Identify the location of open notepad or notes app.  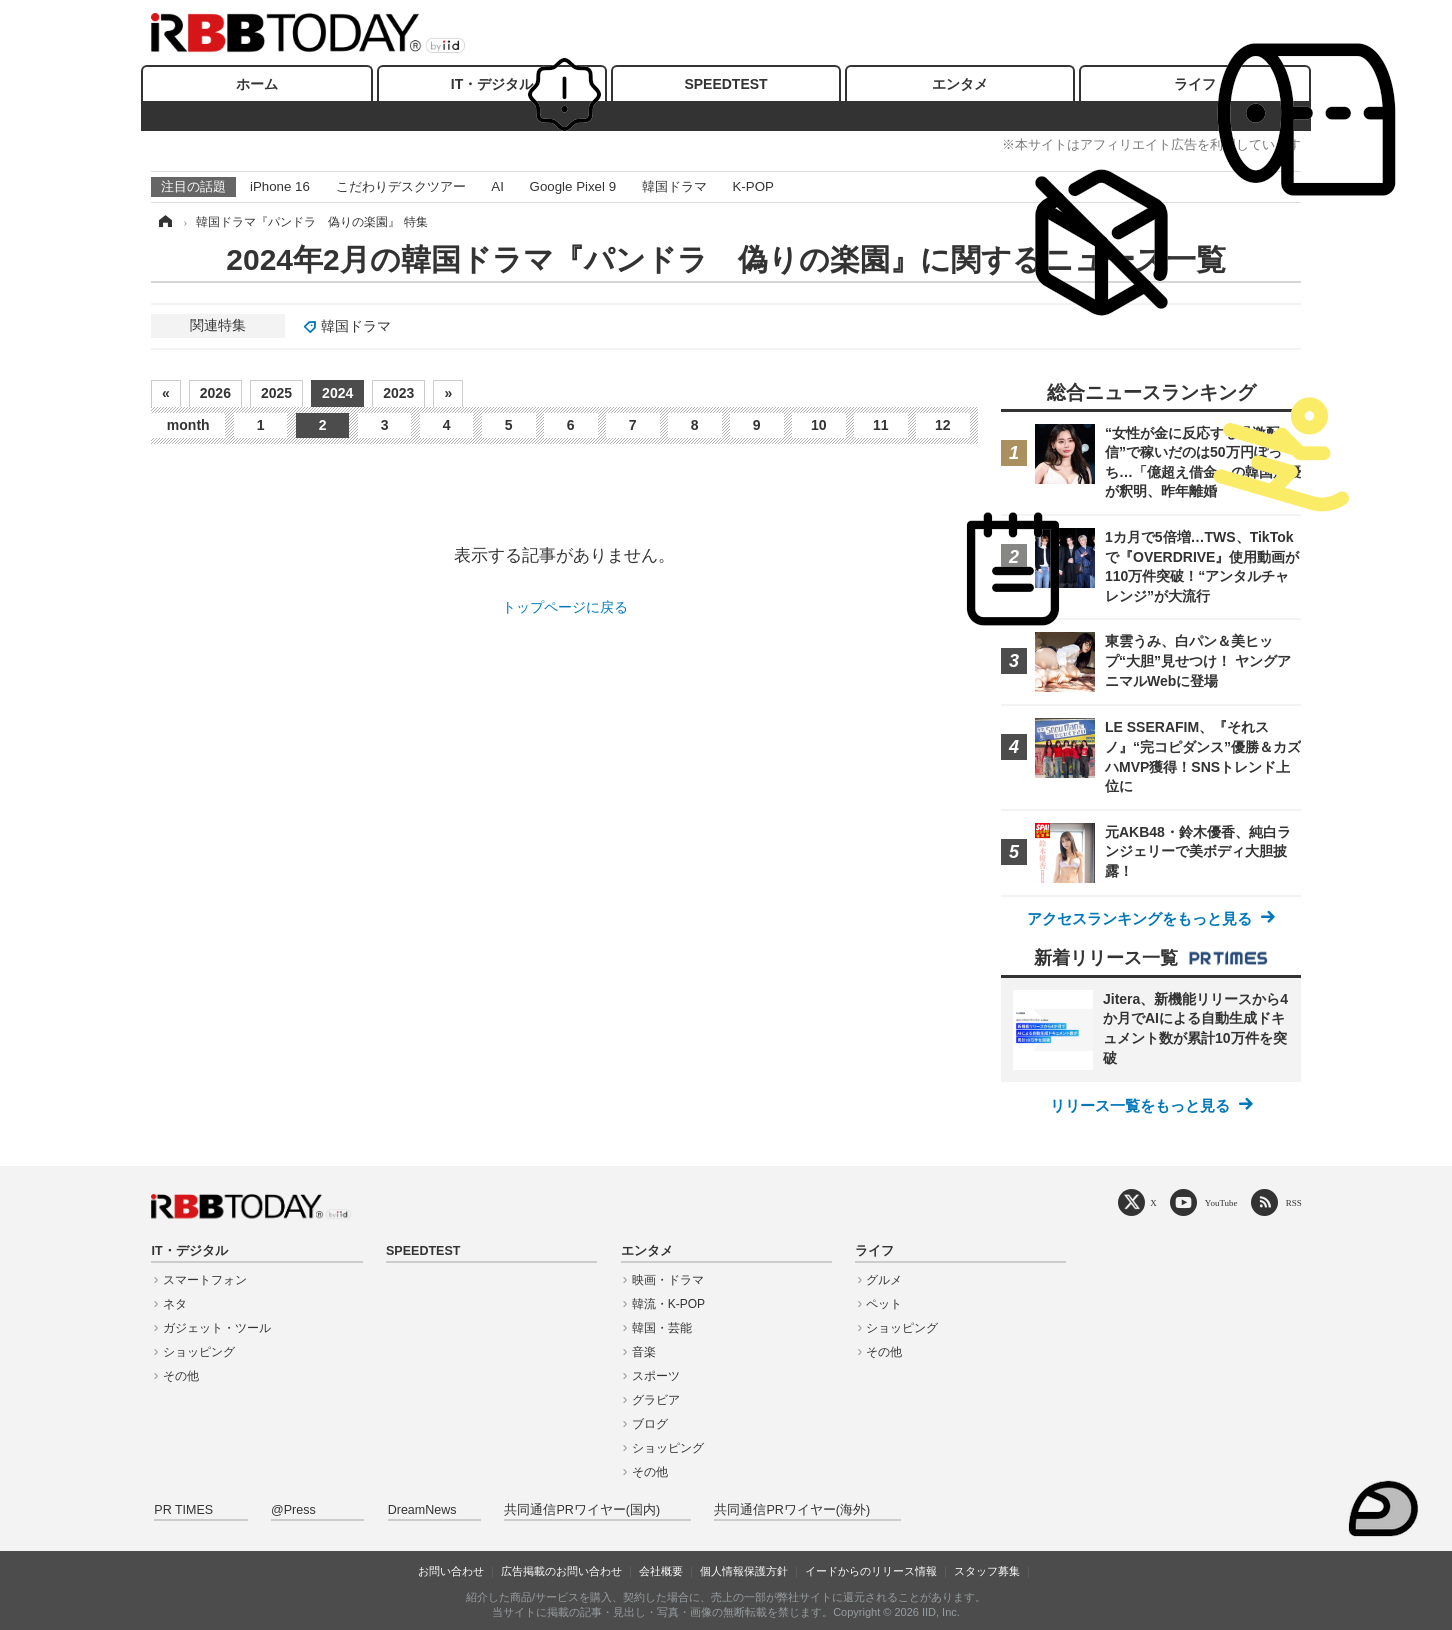
(1013, 571).